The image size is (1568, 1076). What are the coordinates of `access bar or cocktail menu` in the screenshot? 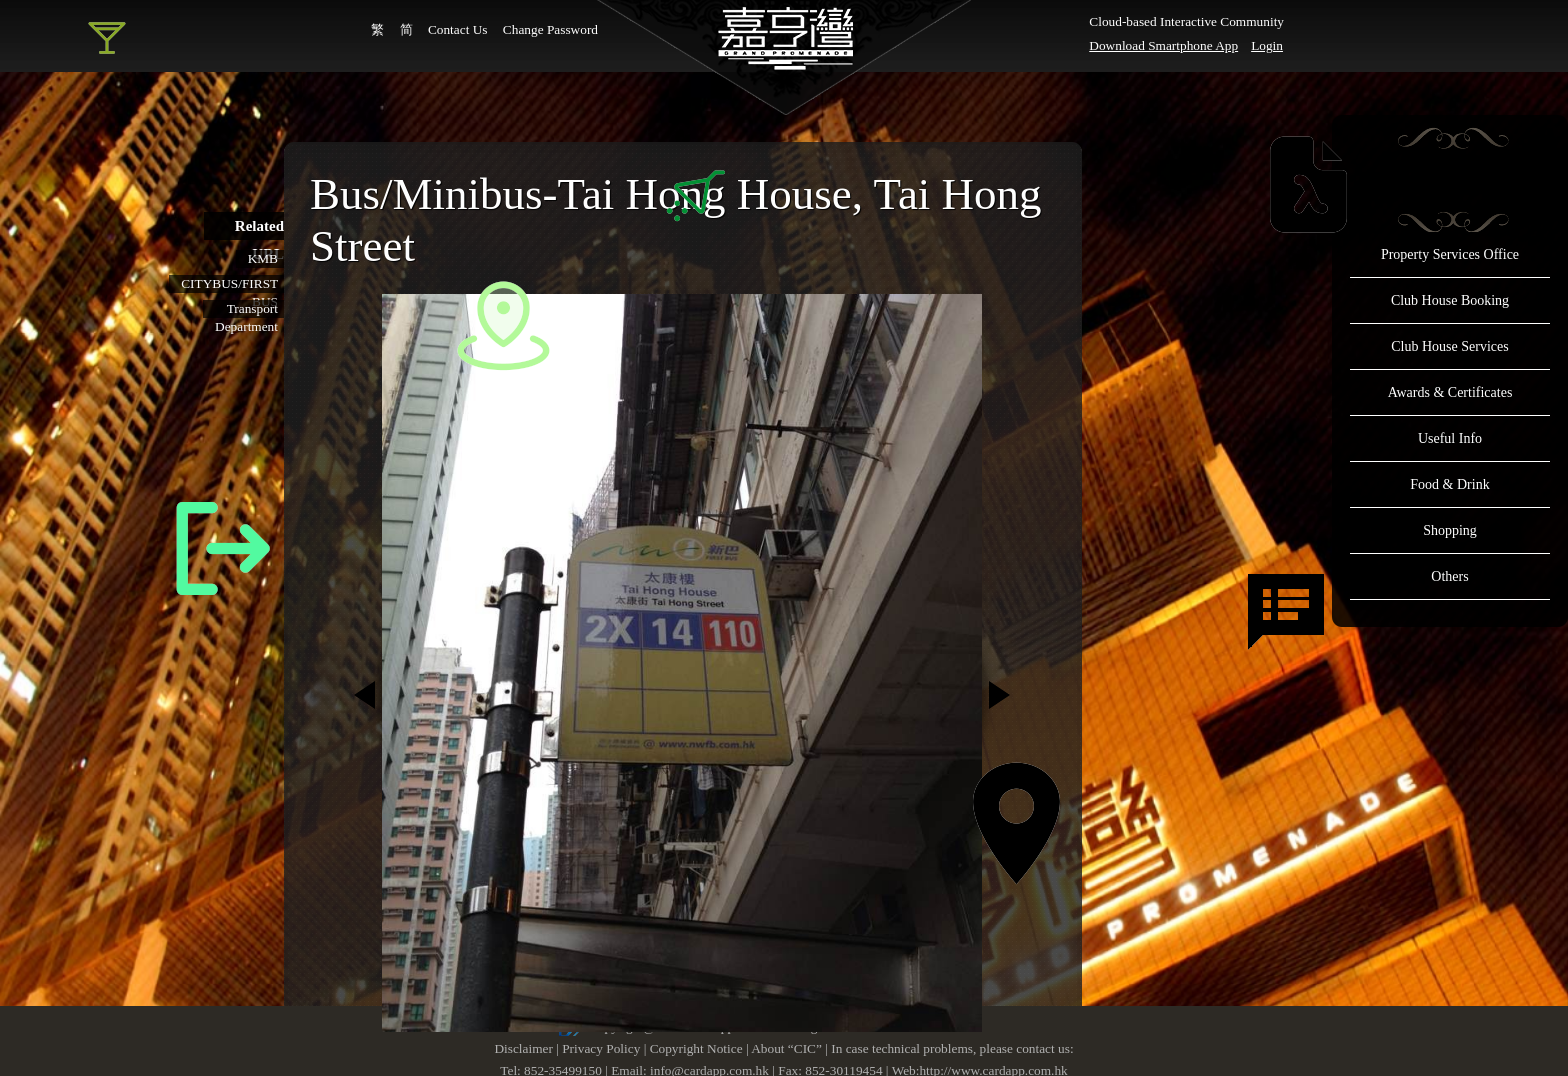 It's located at (107, 38).